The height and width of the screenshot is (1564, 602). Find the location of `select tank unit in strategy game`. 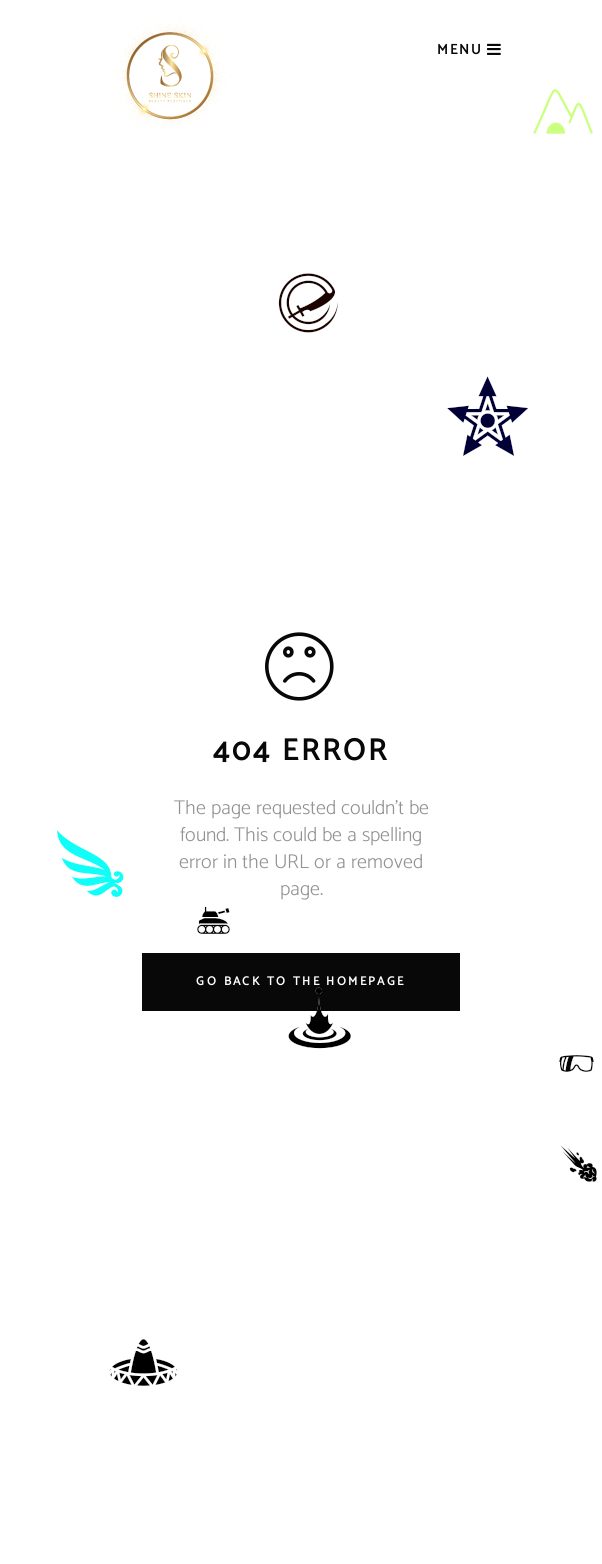

select tank unit in strategy game is located at coordinates (213, 921).